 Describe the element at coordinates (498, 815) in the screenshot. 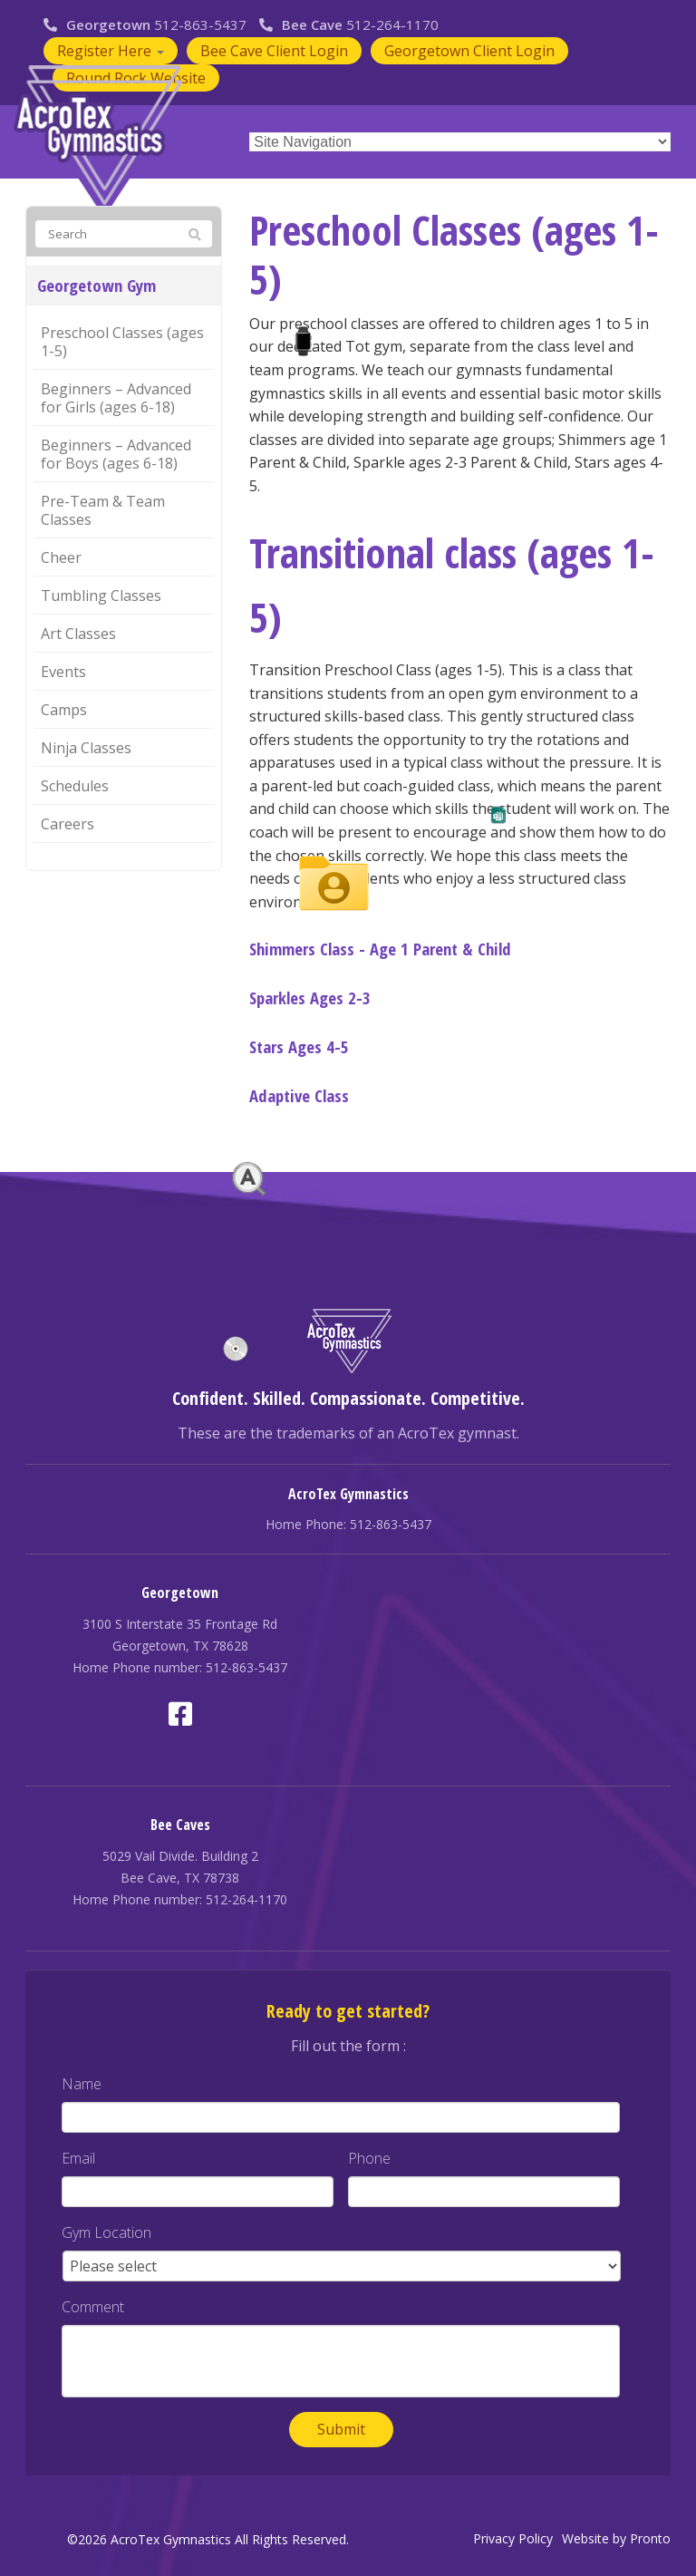

I see `a microsoft publisher document file` at that location.